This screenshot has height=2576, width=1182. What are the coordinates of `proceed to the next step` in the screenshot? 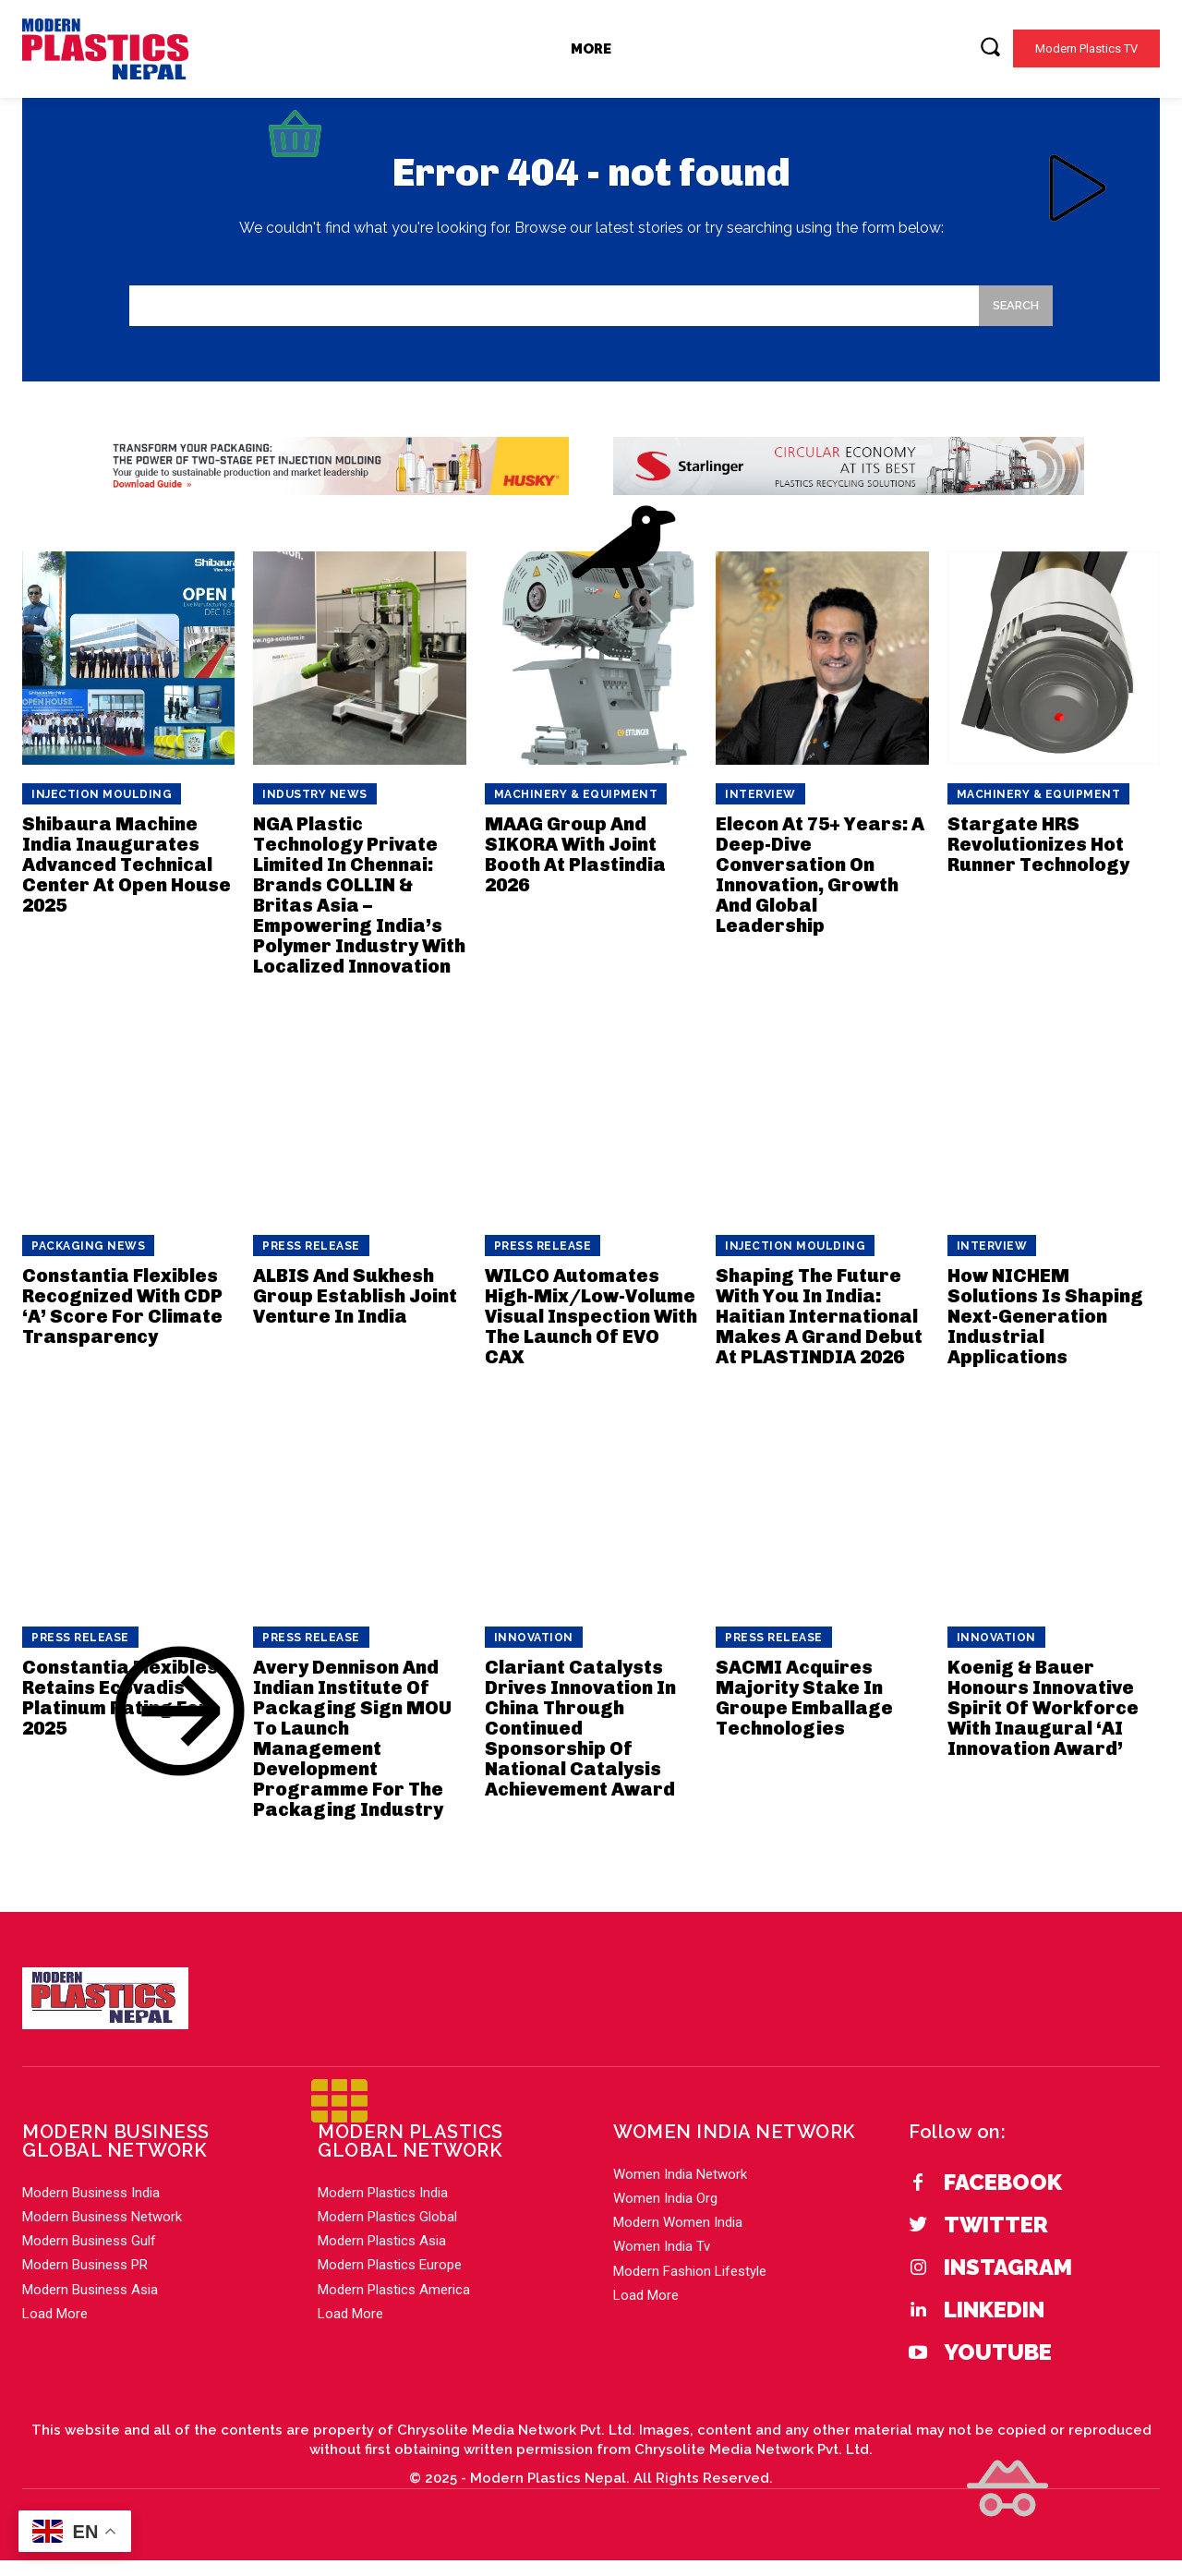 It's located at (179, 1711).